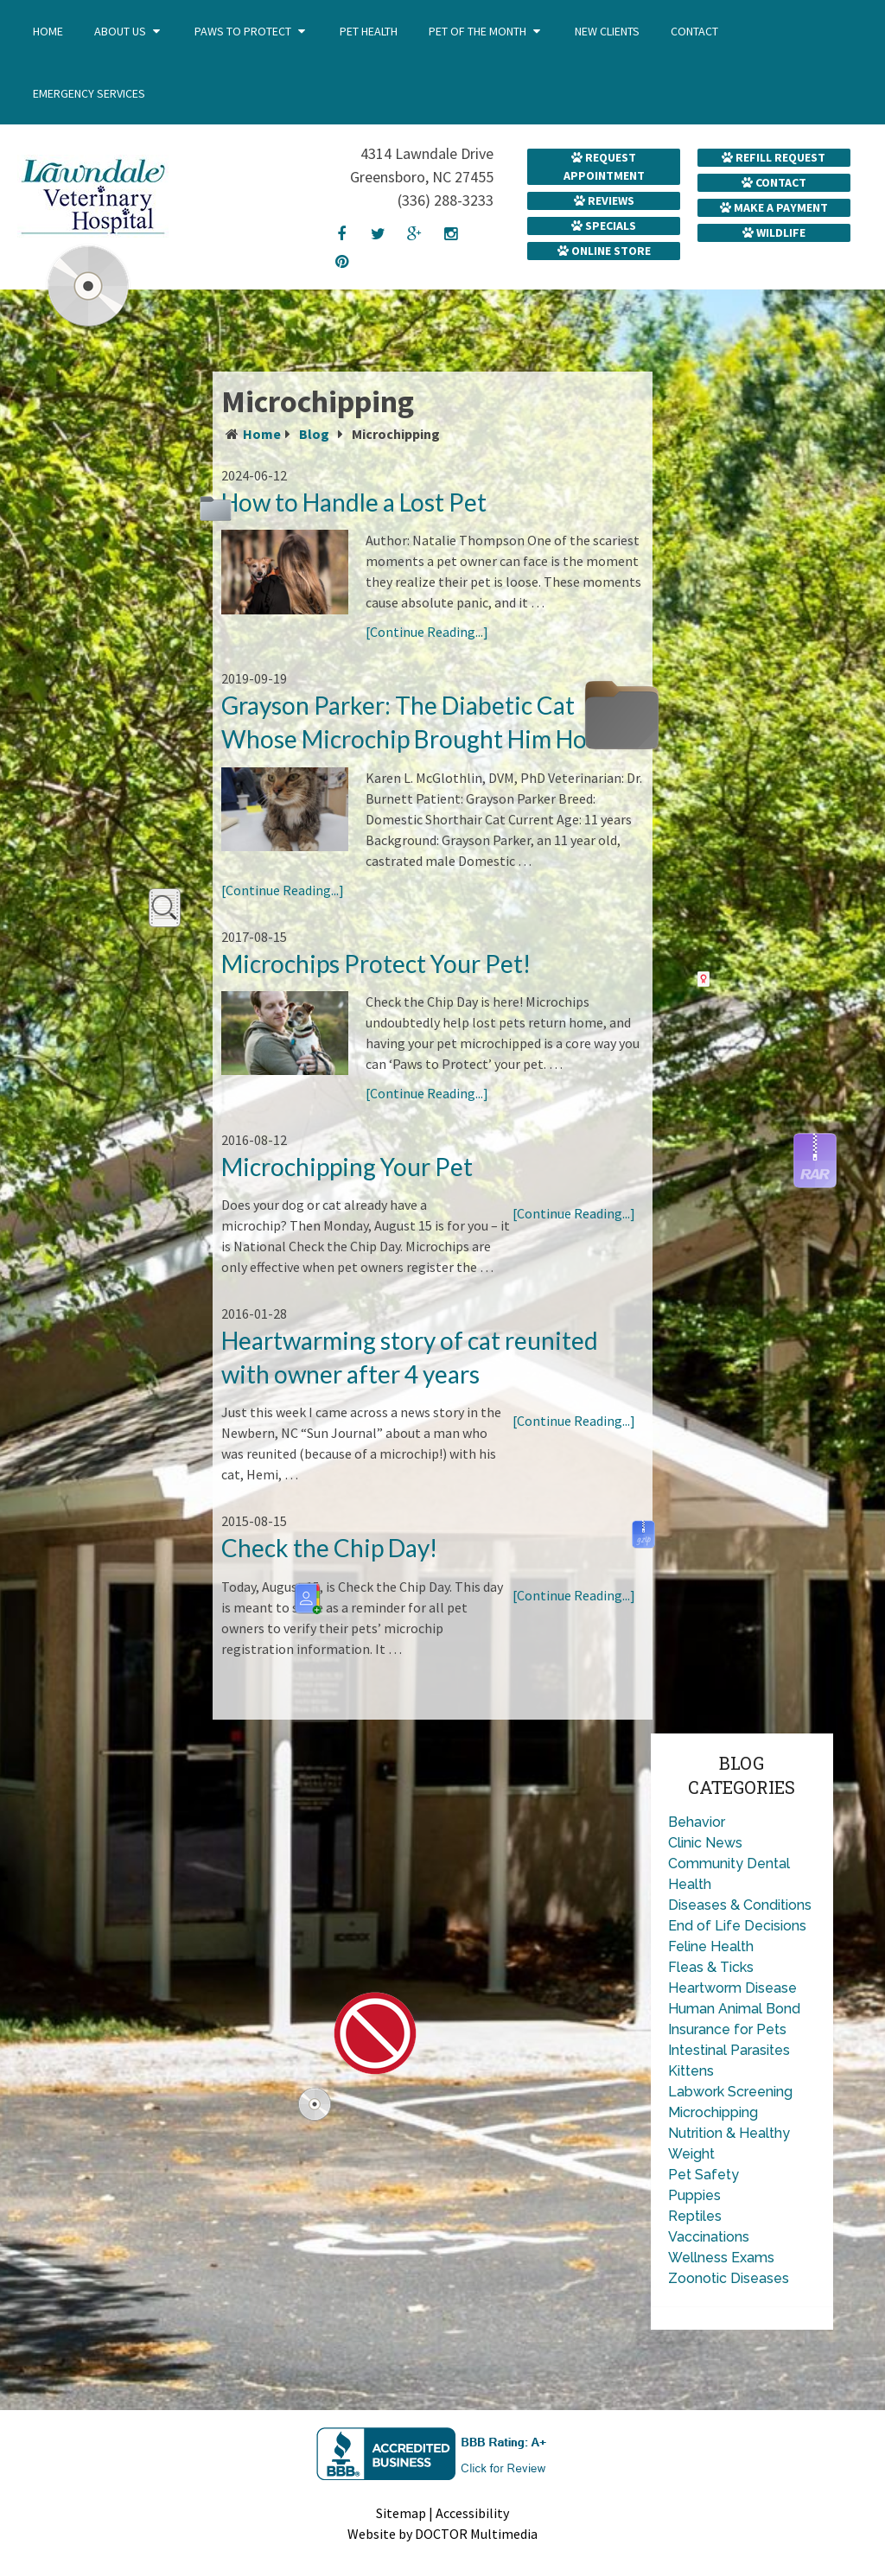  I want to click on delete selected email message, so click(375, 2033).